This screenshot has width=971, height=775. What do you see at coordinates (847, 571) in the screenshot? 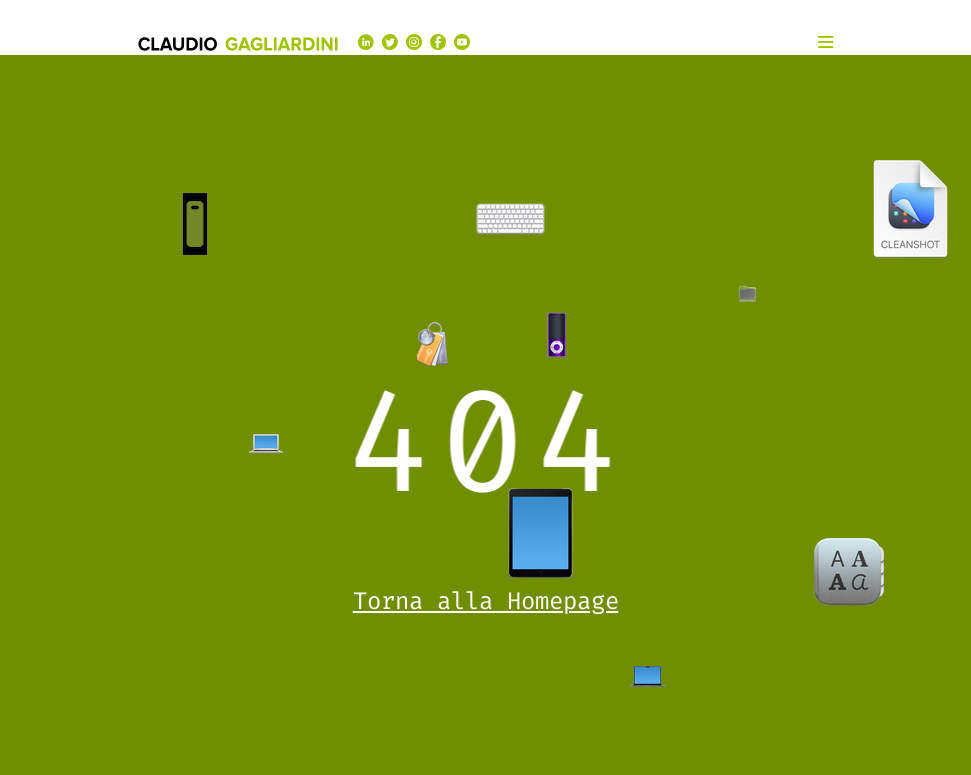
I see `open font book to manage installed fonts` at bounding box center [847, 571].